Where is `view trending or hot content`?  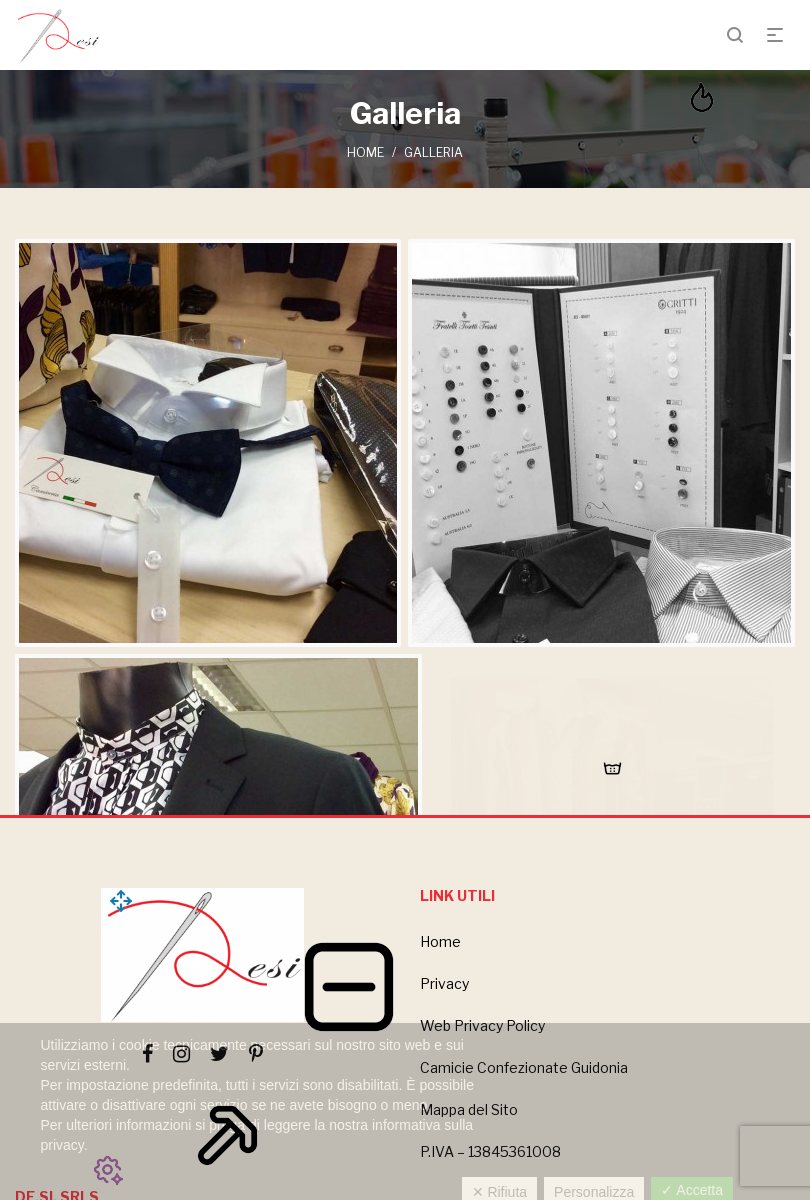
view trending or hot content is located at coordinates (702, 98).